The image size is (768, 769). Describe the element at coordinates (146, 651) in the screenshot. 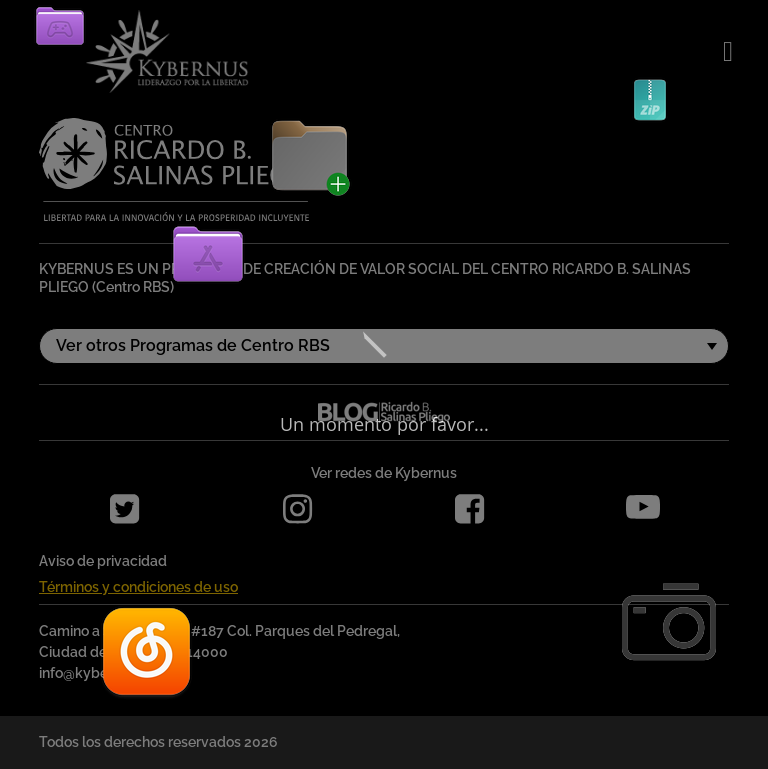

I see `open netease cloud music app` at that location.